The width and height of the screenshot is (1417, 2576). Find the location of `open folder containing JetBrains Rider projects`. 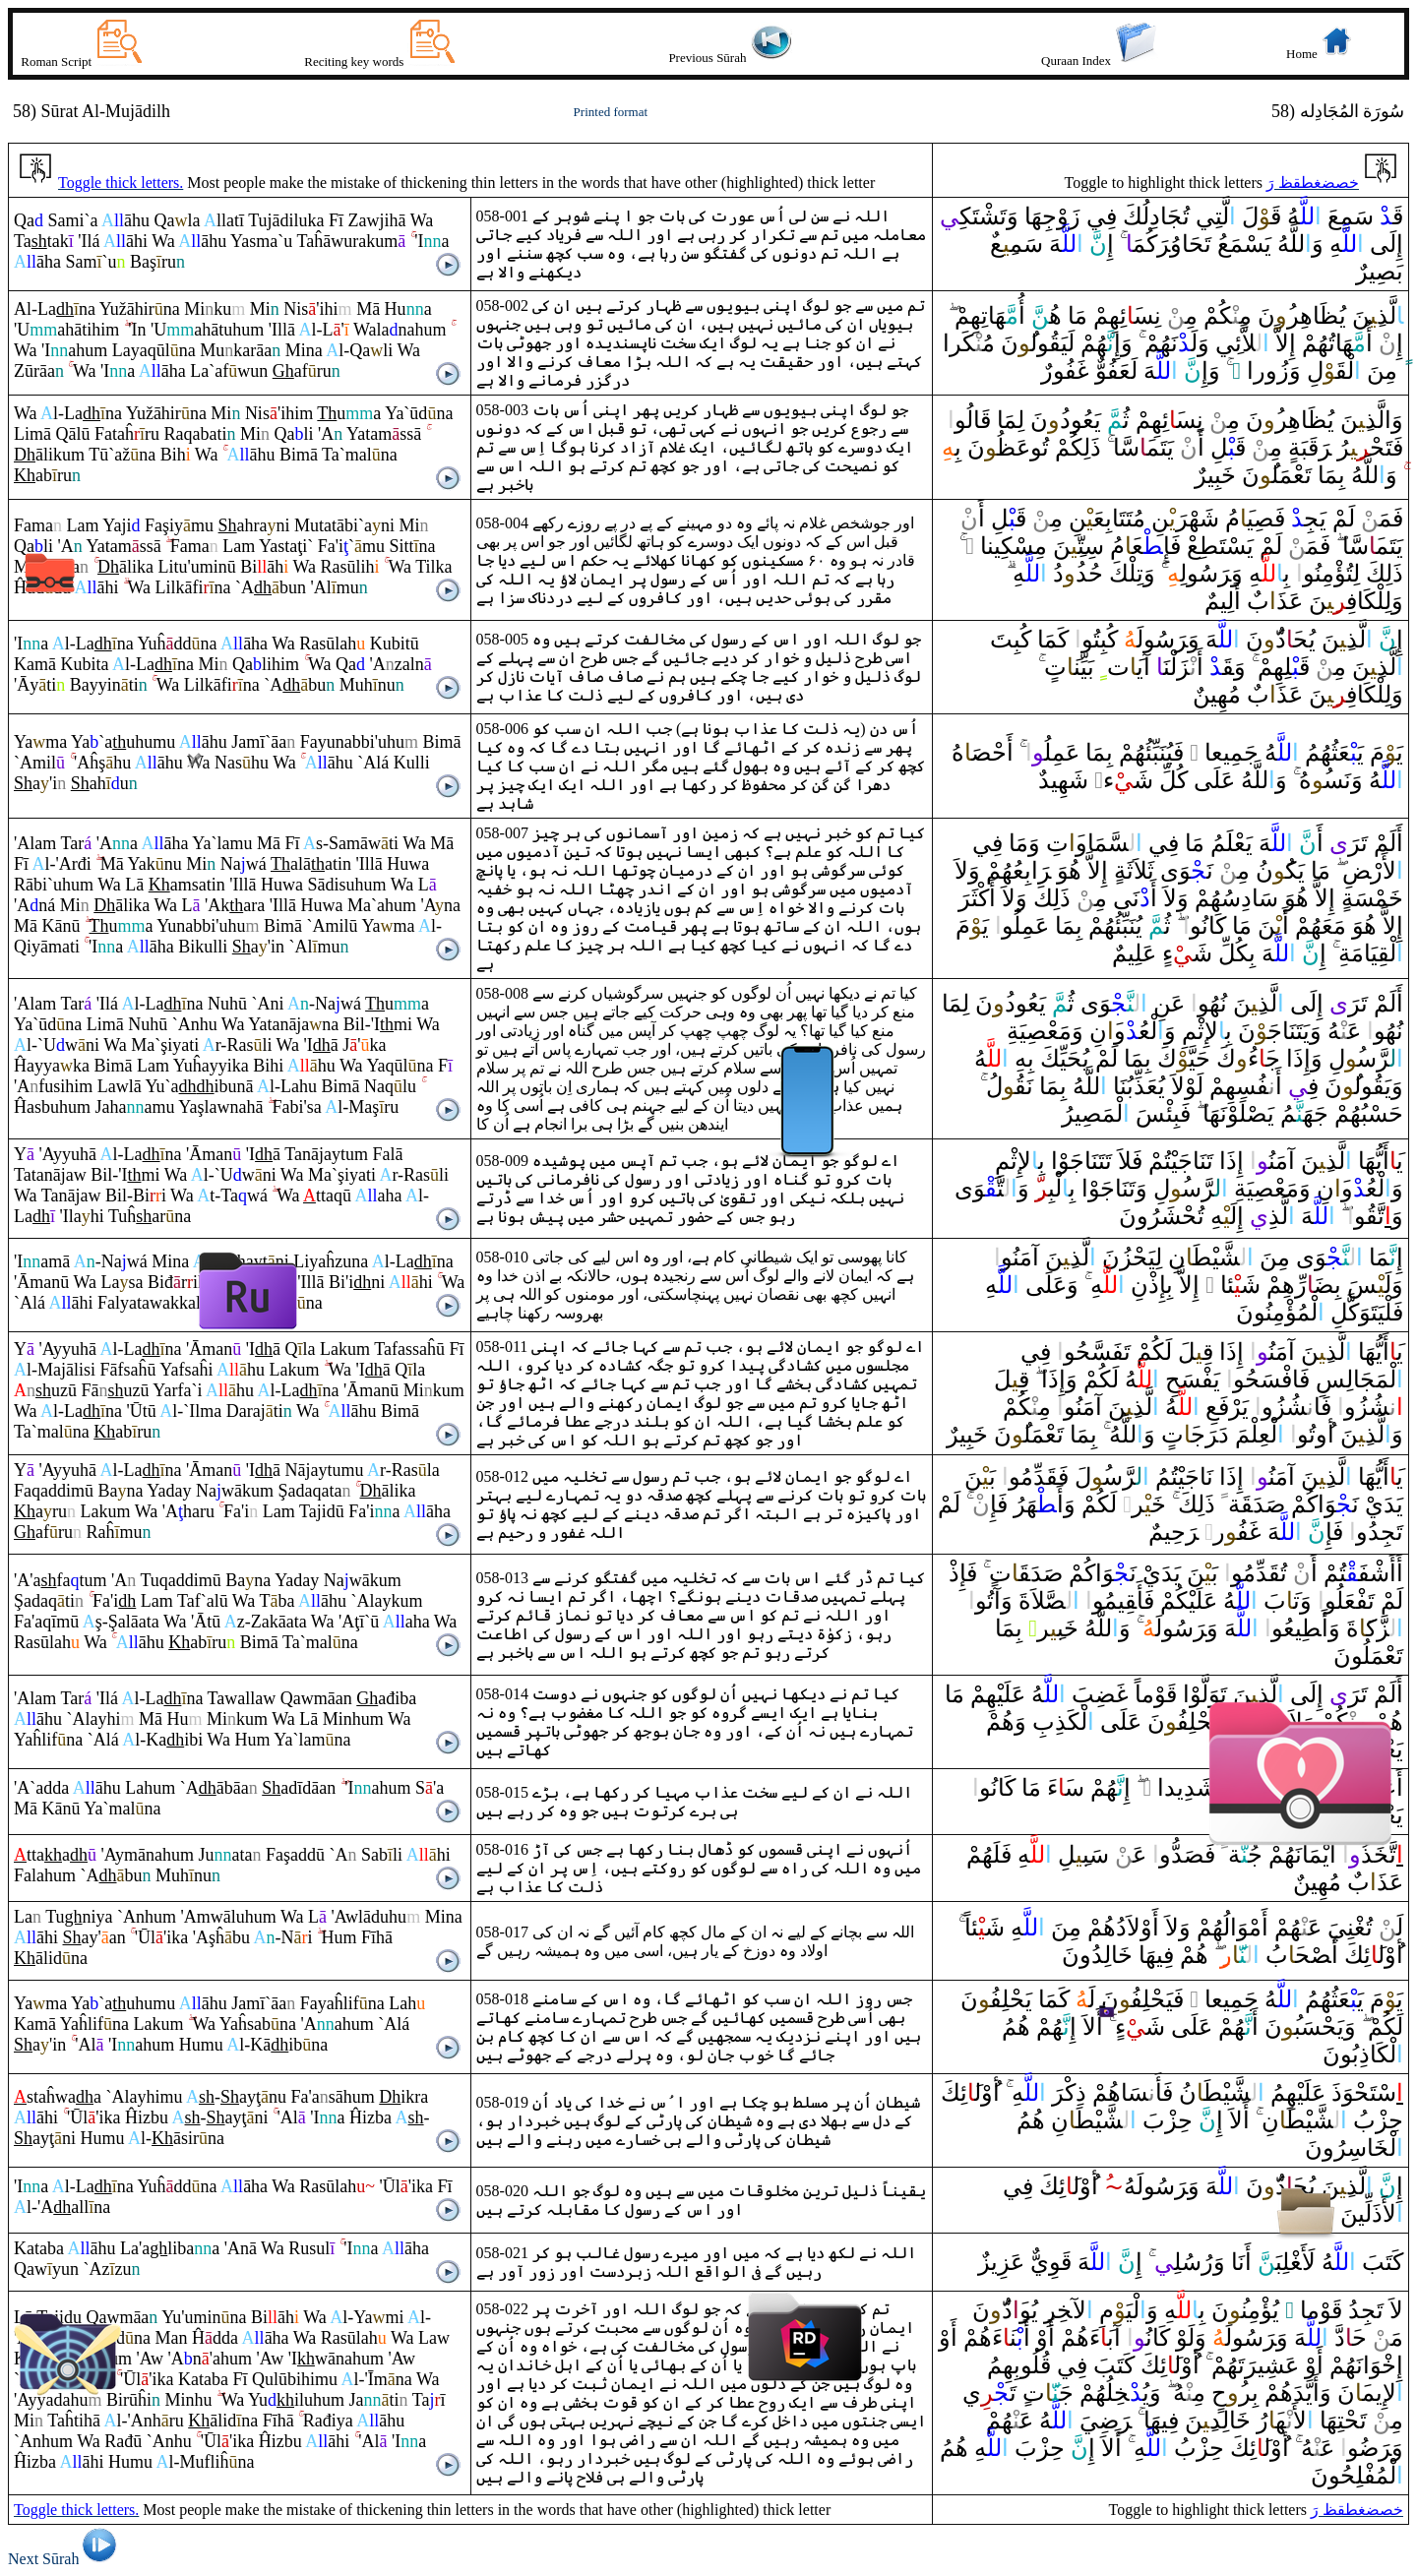

open folder containing JetBrains Rider projects is located at coordinates (804, 2339).